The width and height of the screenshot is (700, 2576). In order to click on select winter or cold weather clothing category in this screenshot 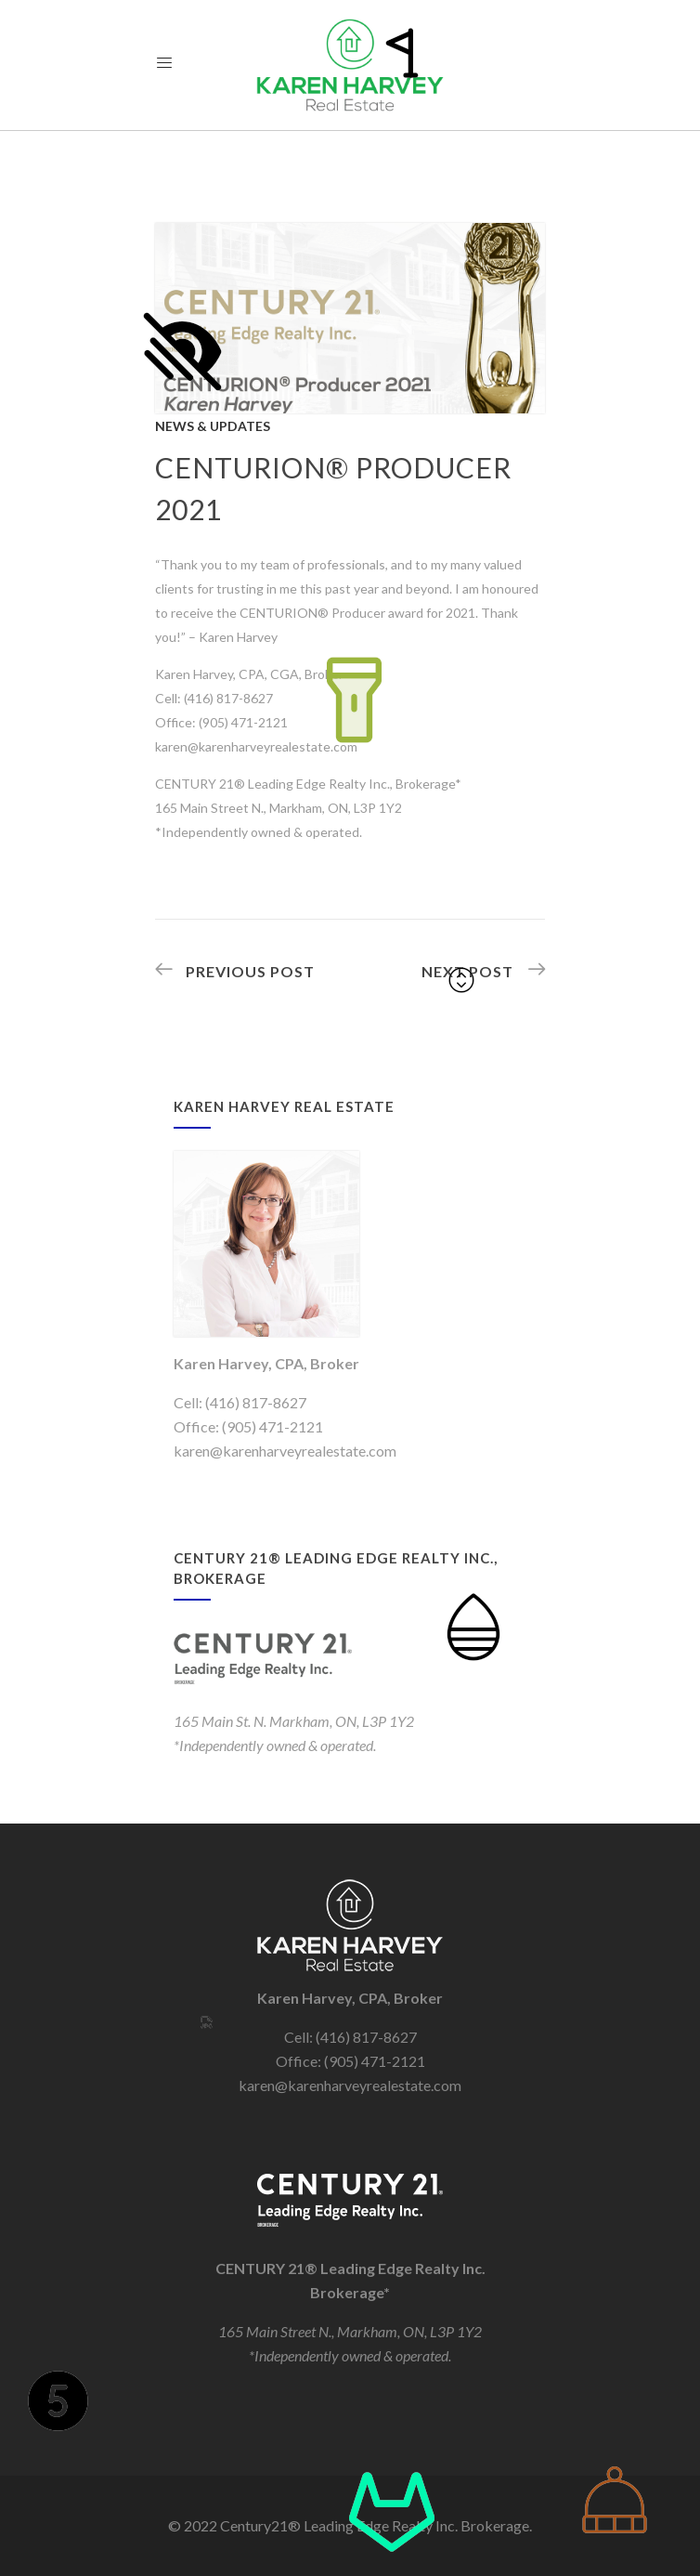, I will do `click(615, 2504)`.